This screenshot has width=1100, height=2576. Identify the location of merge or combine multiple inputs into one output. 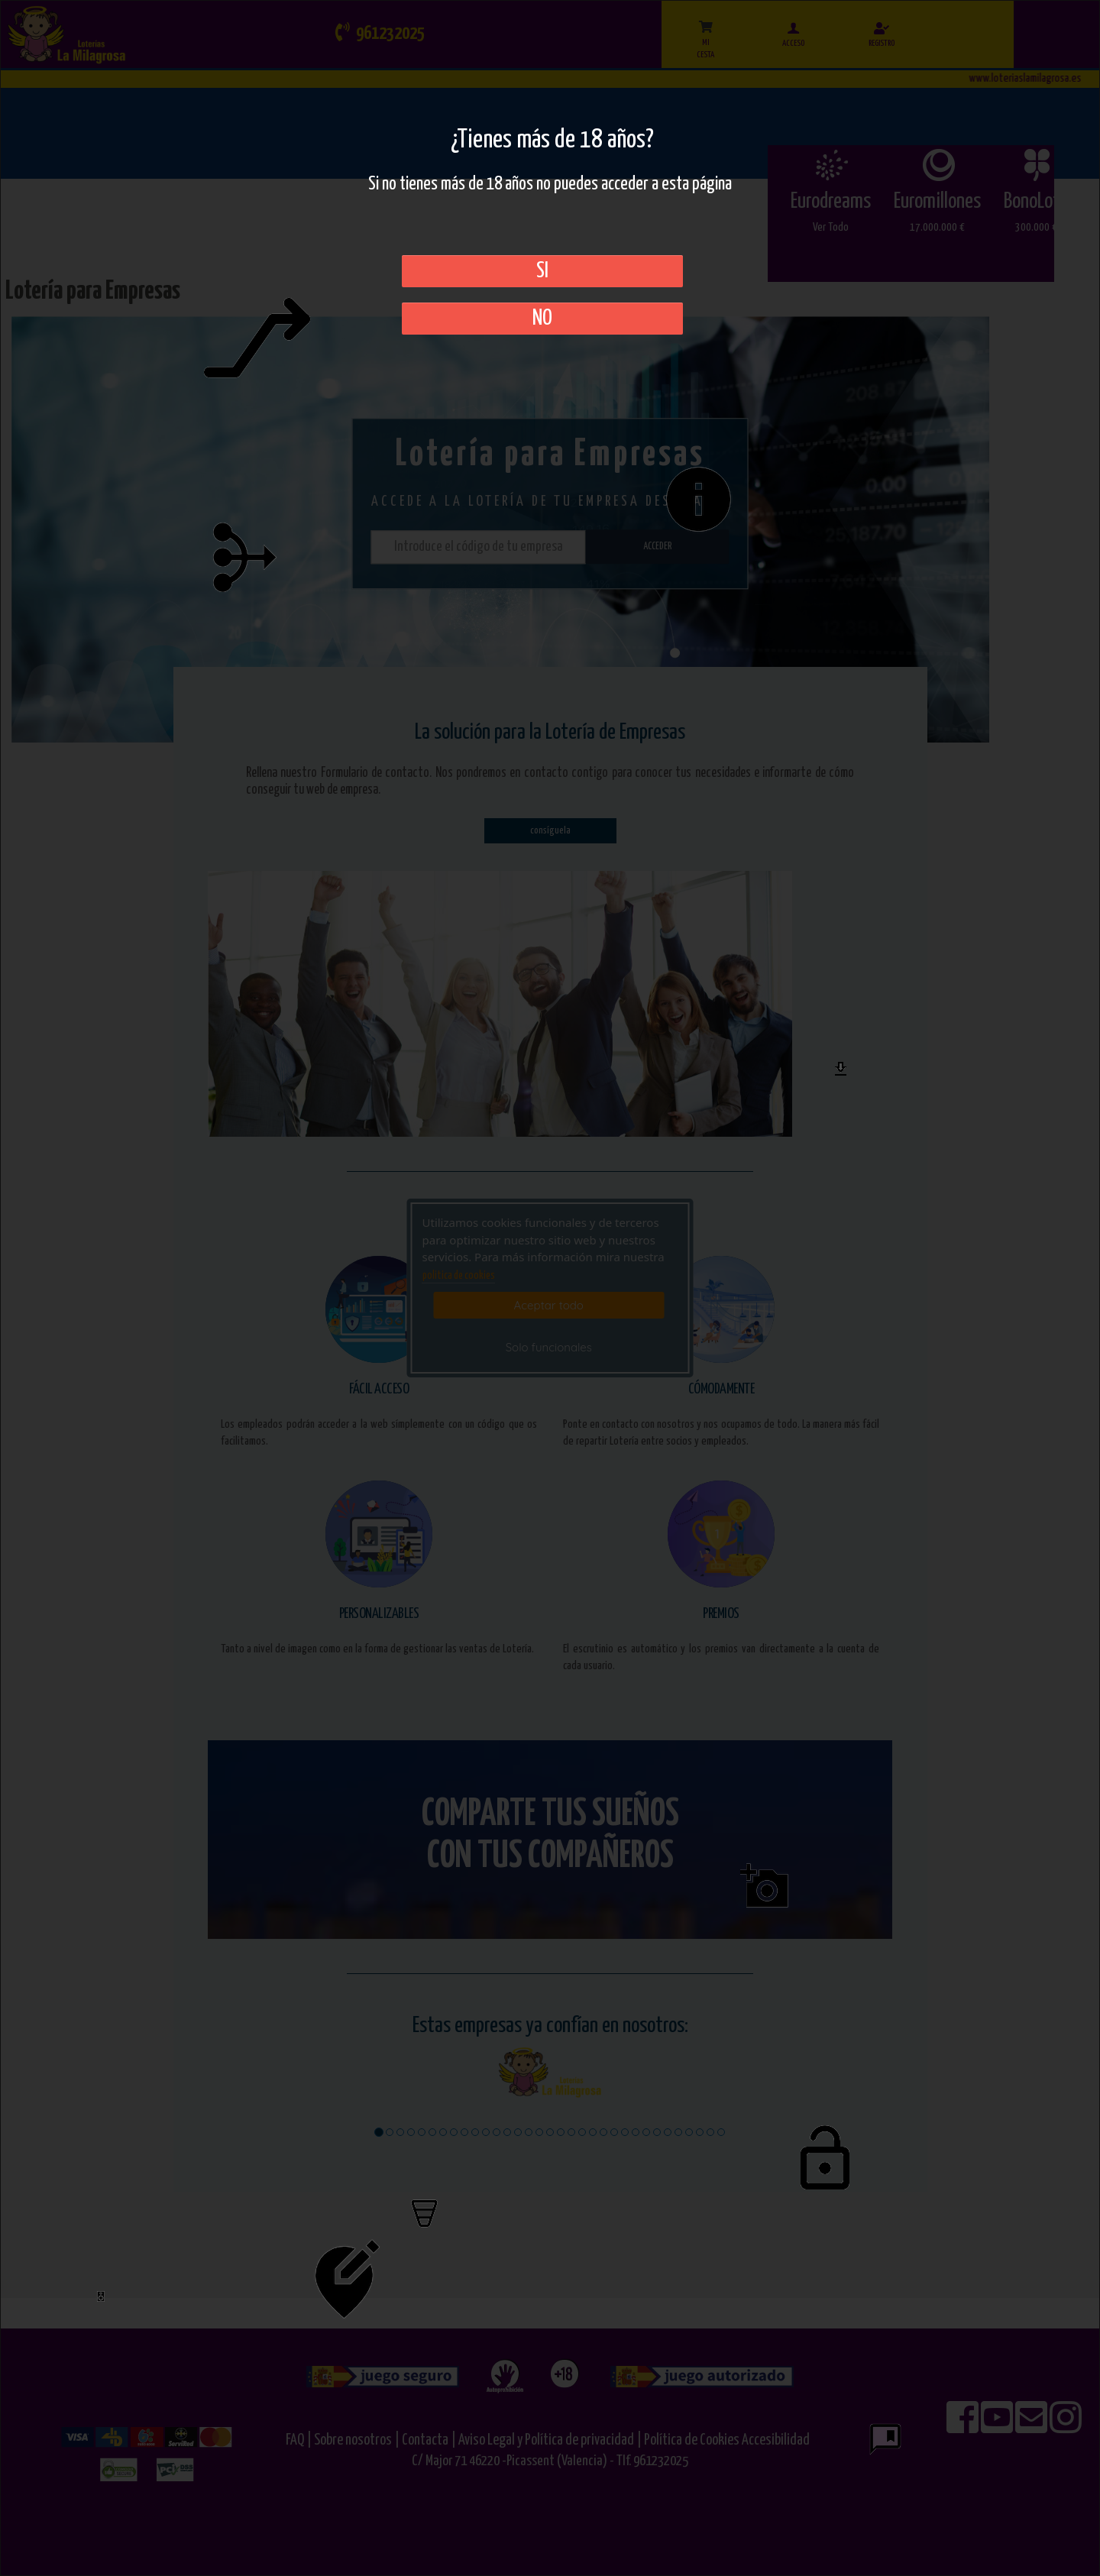
(244, 557).